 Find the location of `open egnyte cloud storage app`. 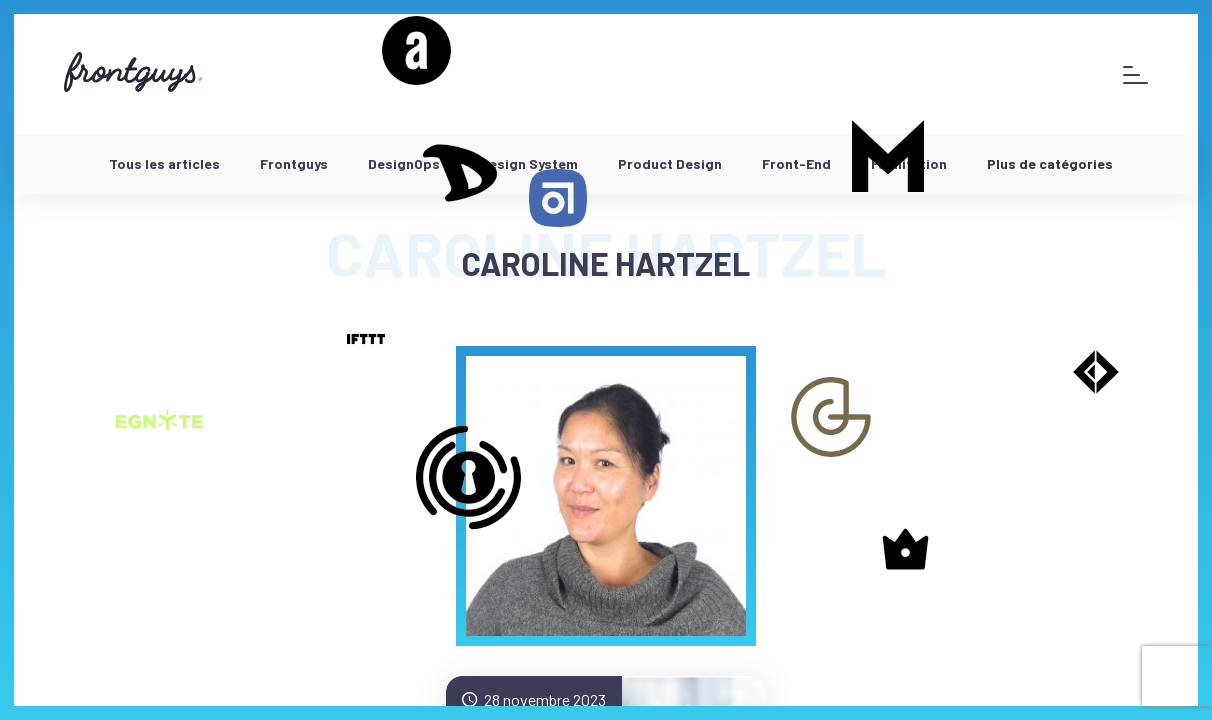

open egnyte cloud storage app is located at coordinates (159, 419).